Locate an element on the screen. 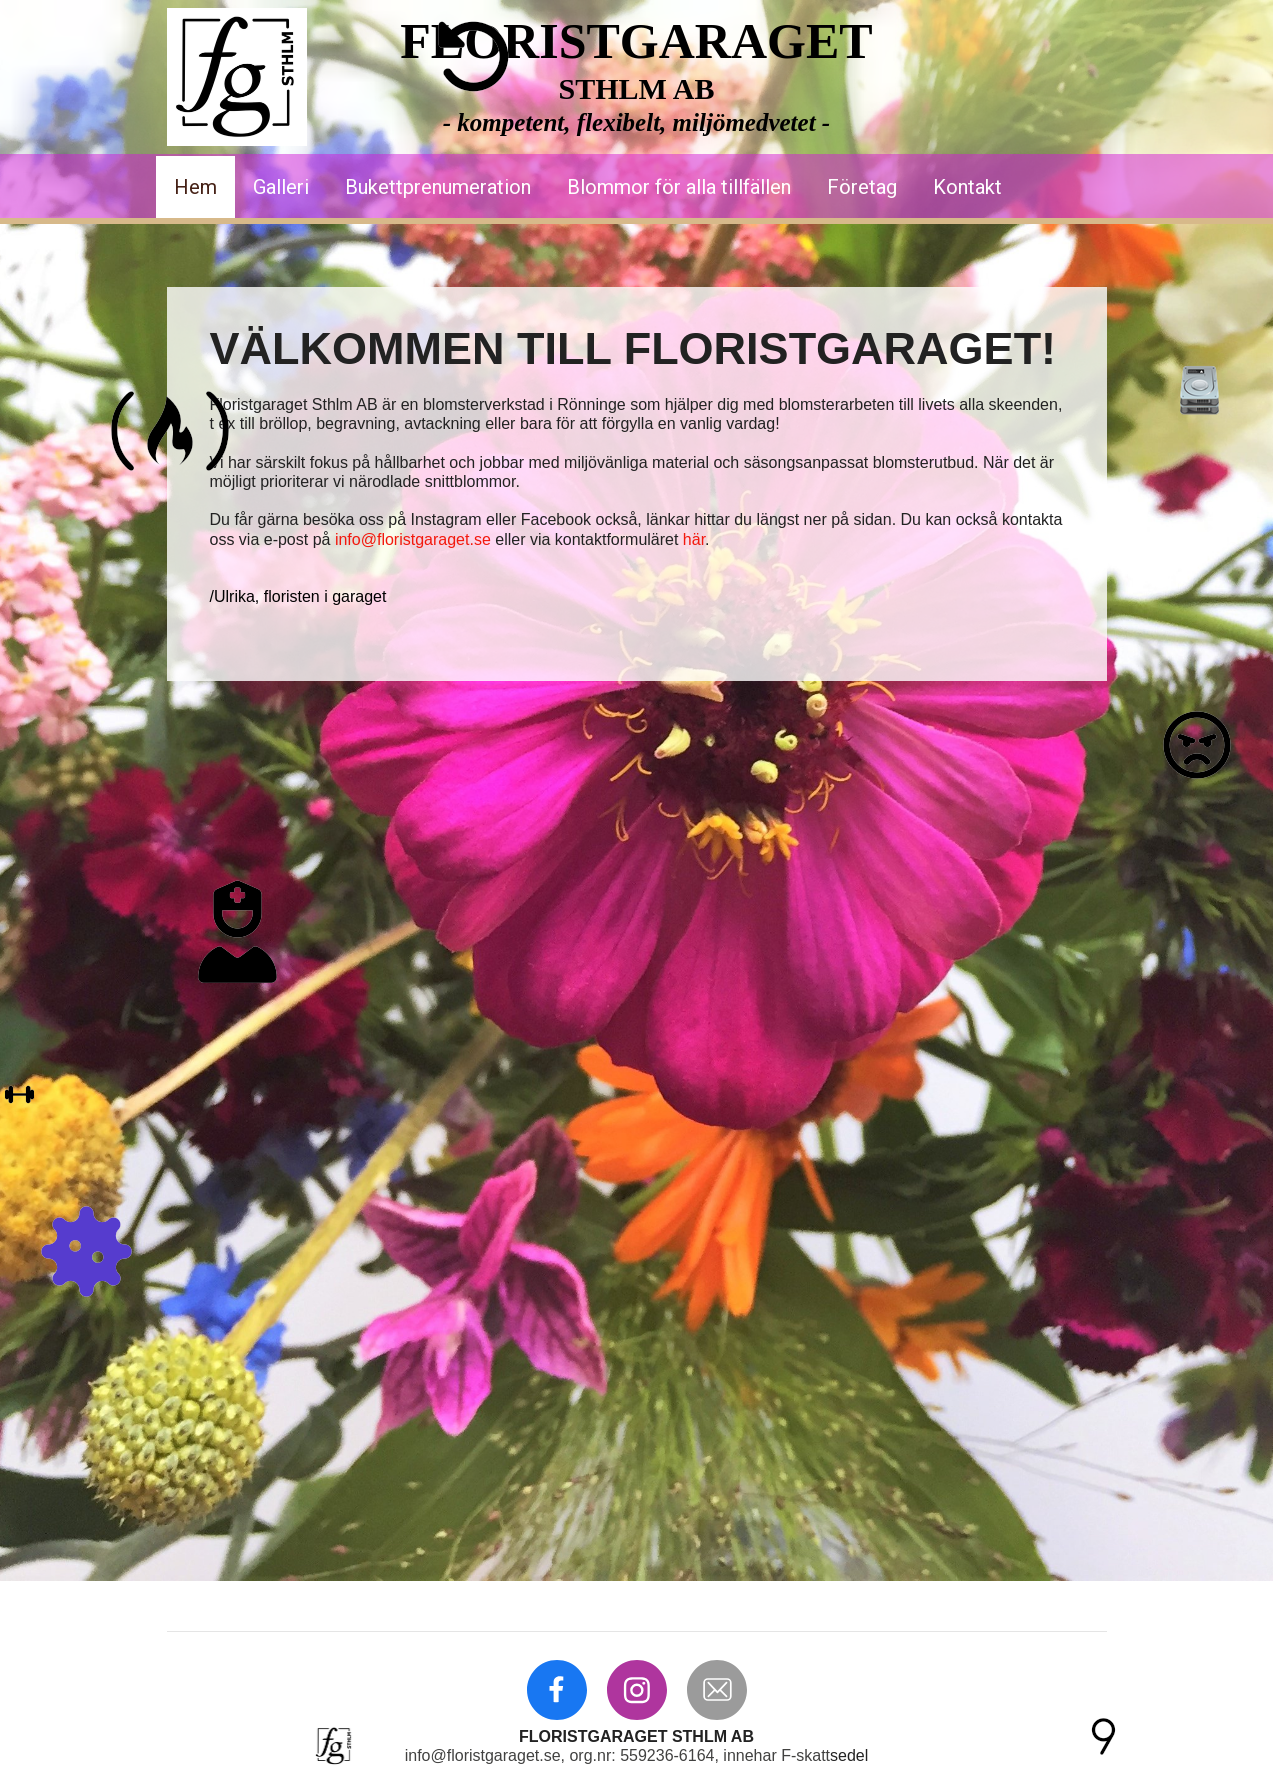  access workout or fitness features is located at coordinates (19, 1094).